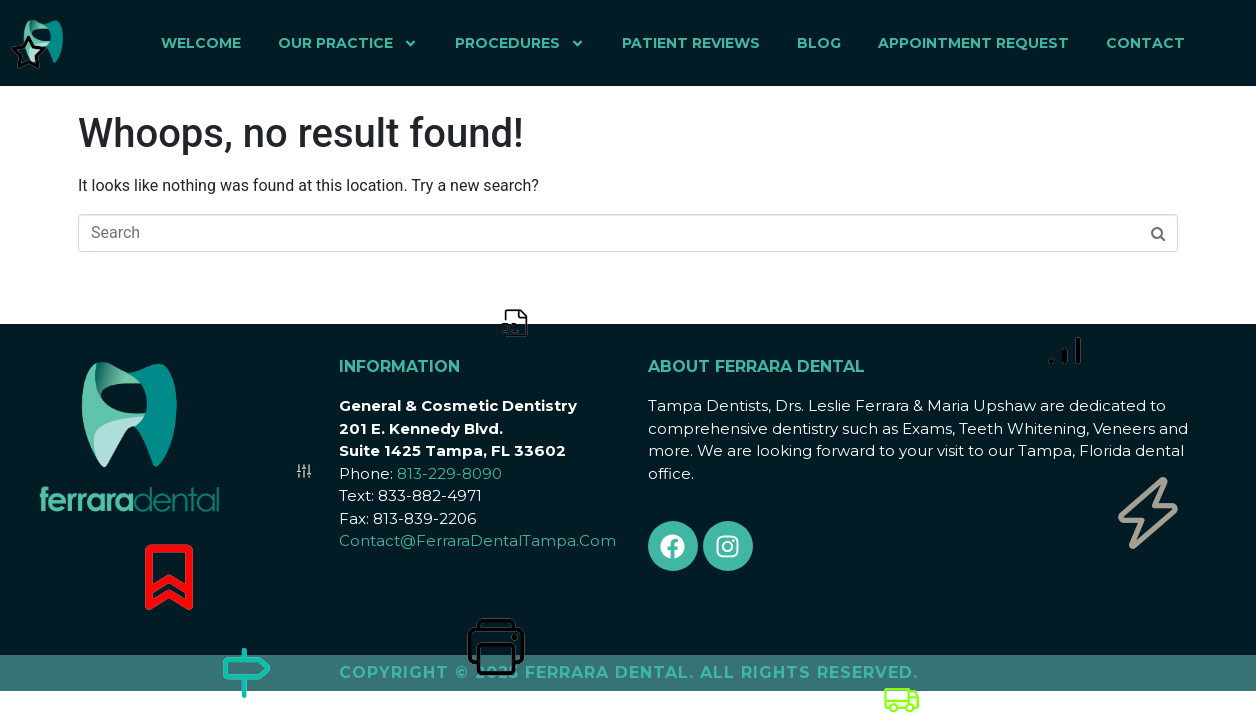 The width and height of the screenshot is (1256, 720). I want to click on print the current document, so click(496, 647).